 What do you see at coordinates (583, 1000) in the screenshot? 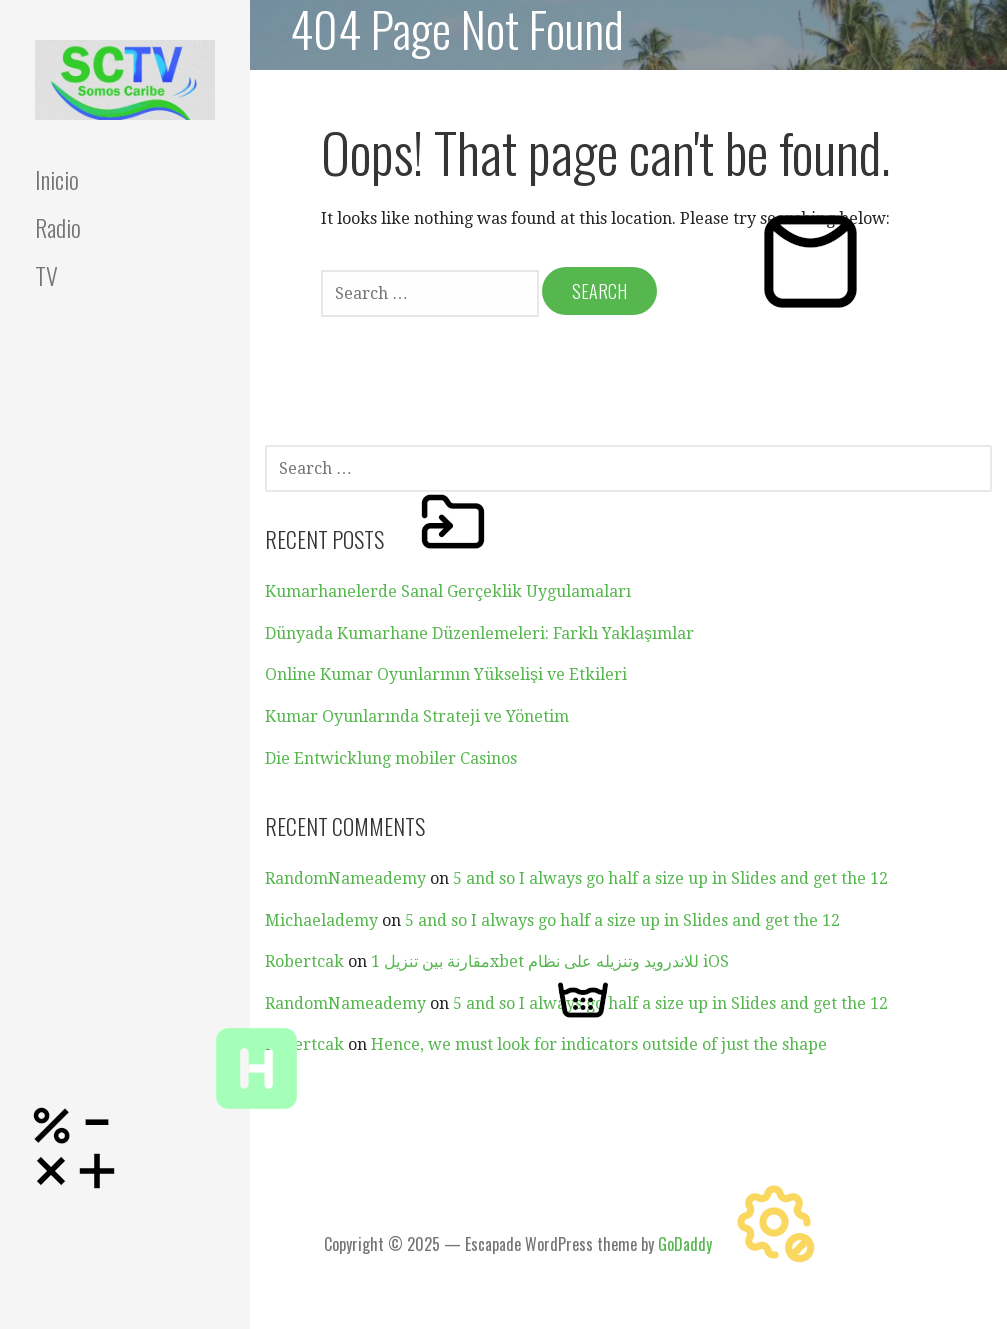
I see `wash at high temperature (6 dots) laundry care symbol` at bounding box center [583, 1000].